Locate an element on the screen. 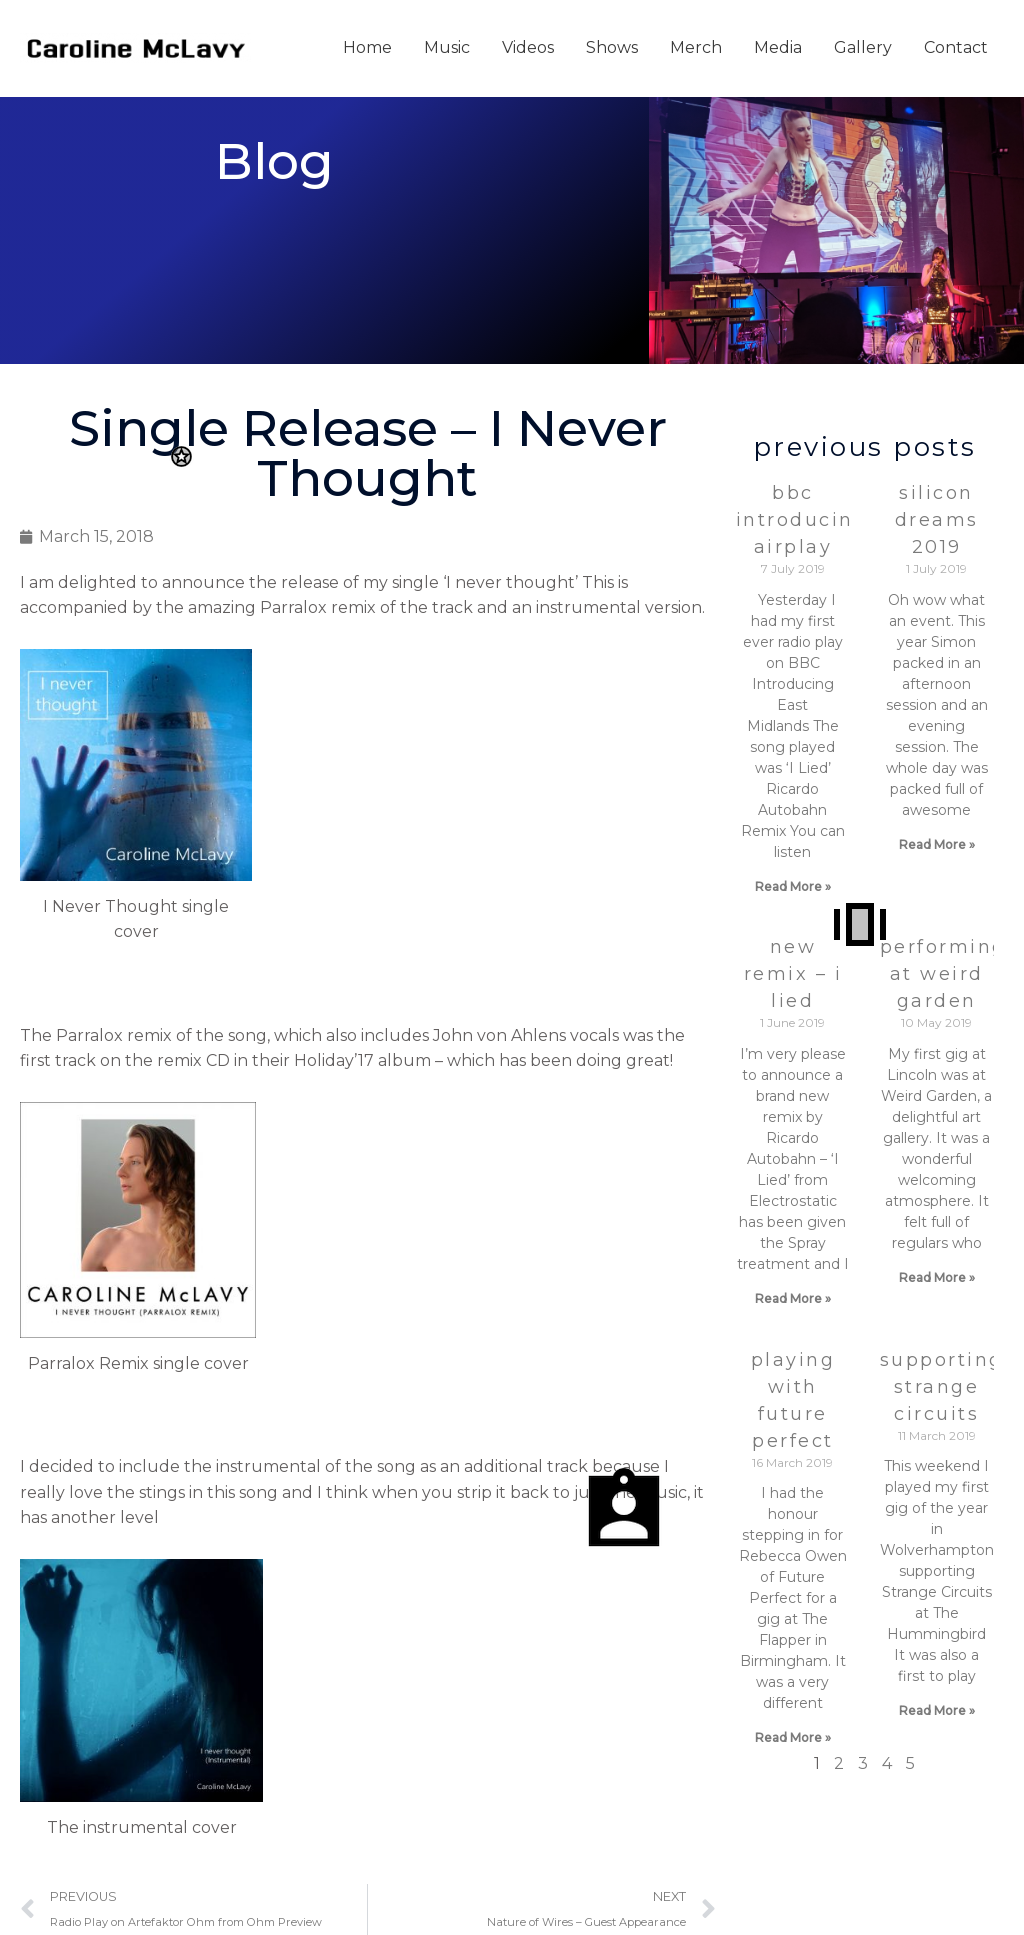  view favorites or starred items is located at coordinates (181, 456).